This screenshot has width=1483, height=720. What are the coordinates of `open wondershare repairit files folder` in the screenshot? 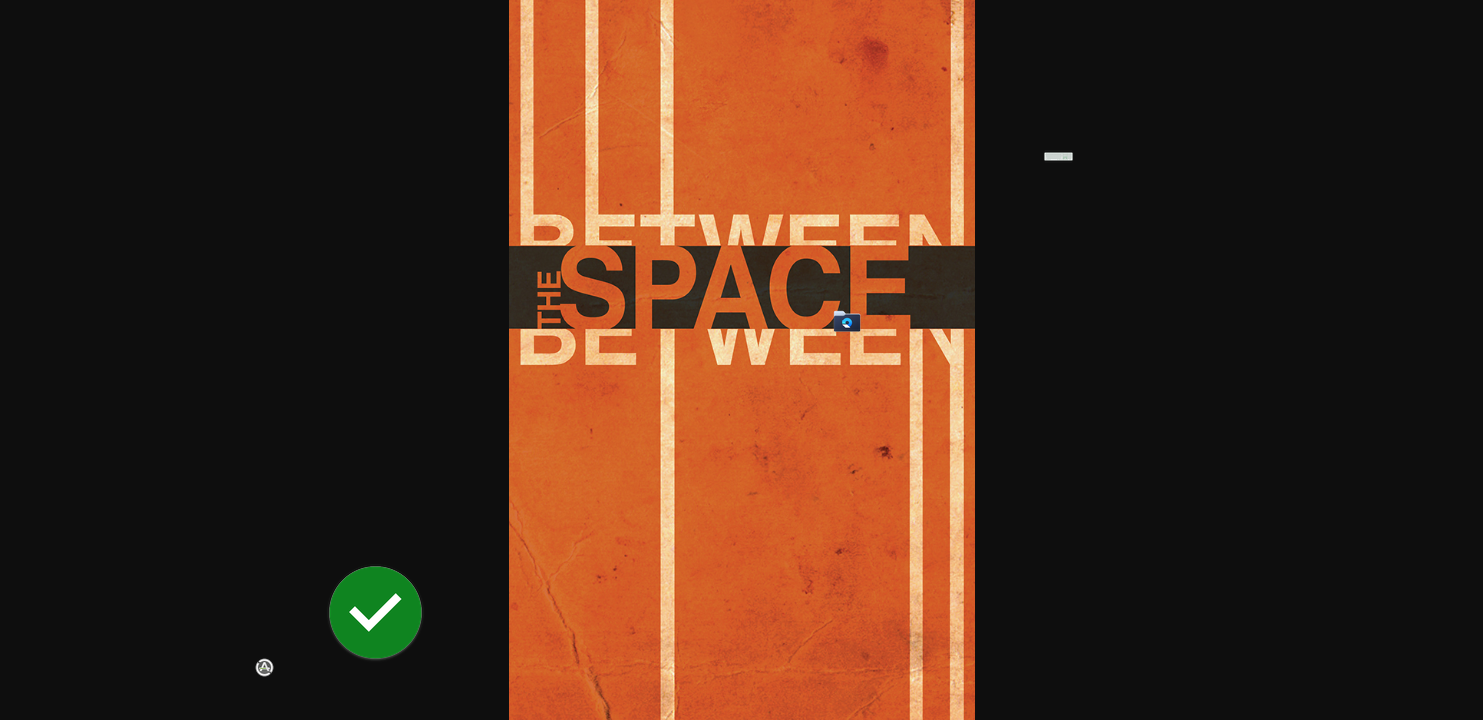 It's located at (847, 322).